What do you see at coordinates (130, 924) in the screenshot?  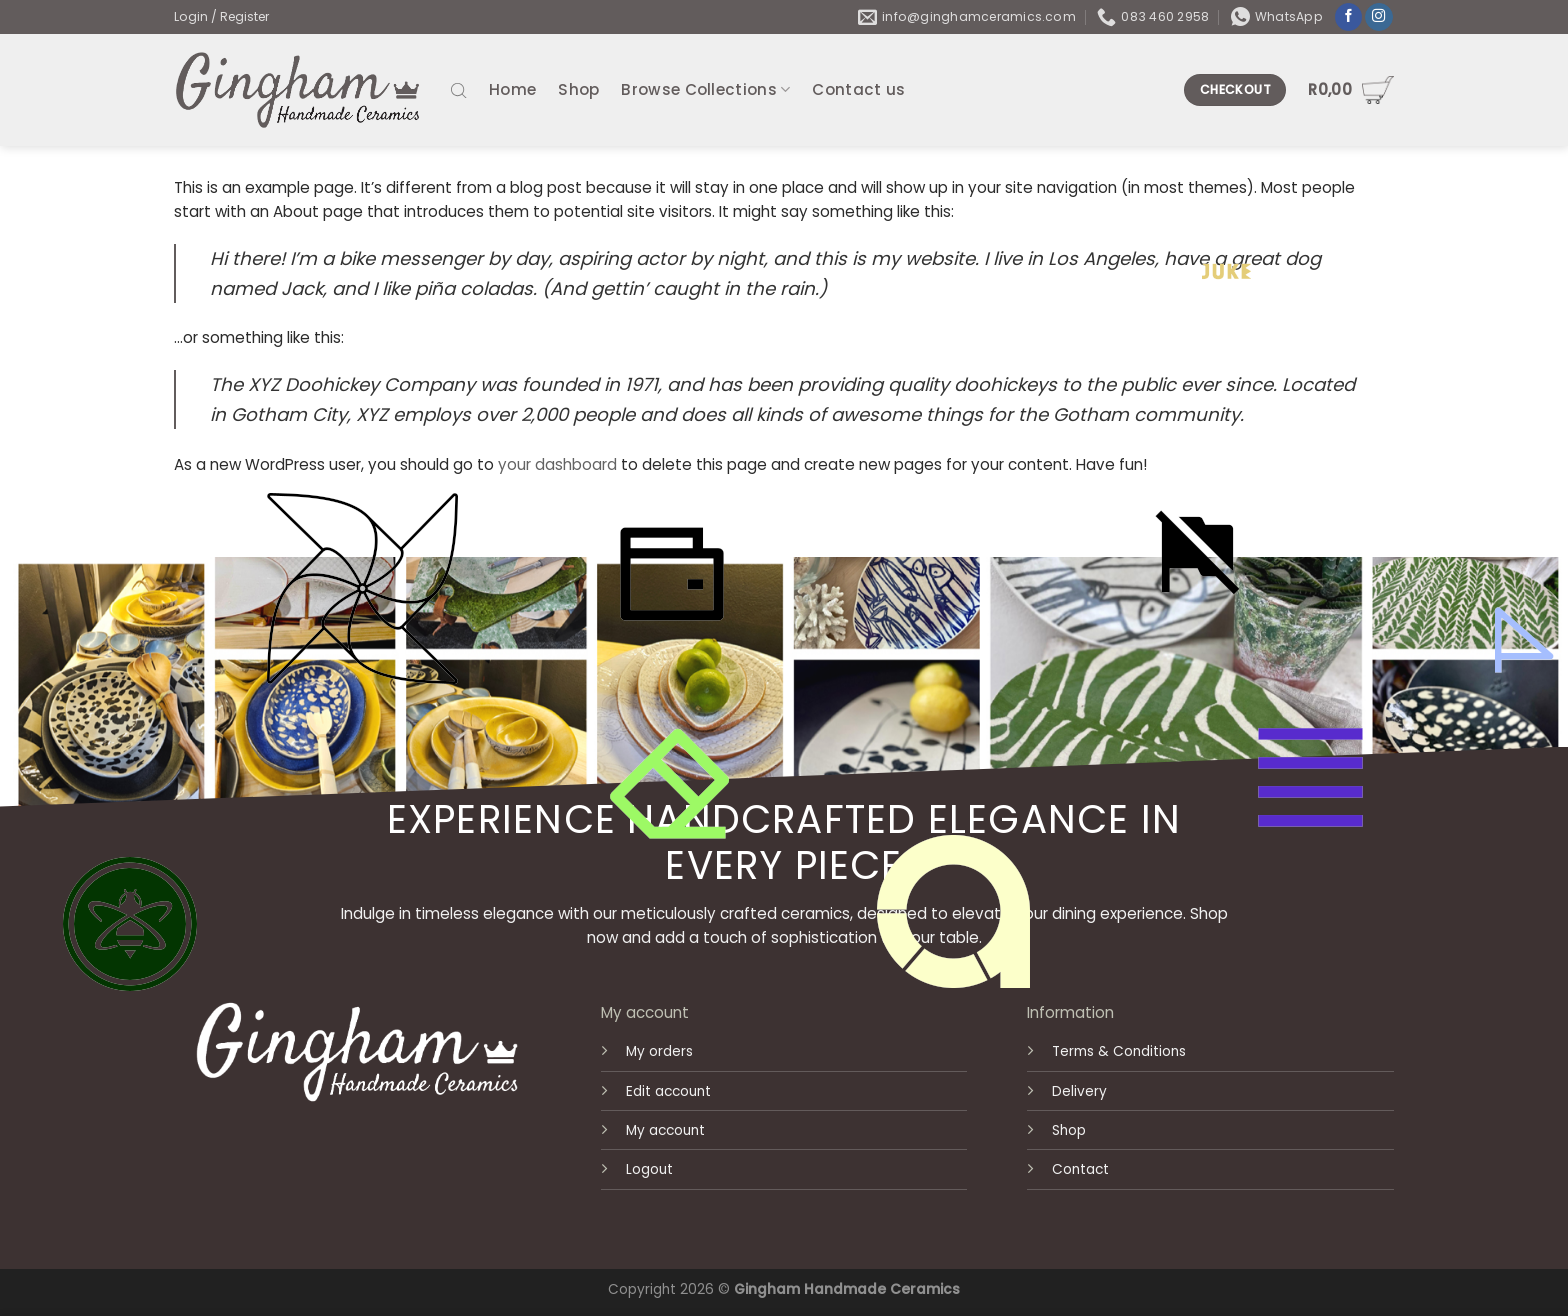 I see `HiveMQ brand logo` at bounding box center [130, 924].